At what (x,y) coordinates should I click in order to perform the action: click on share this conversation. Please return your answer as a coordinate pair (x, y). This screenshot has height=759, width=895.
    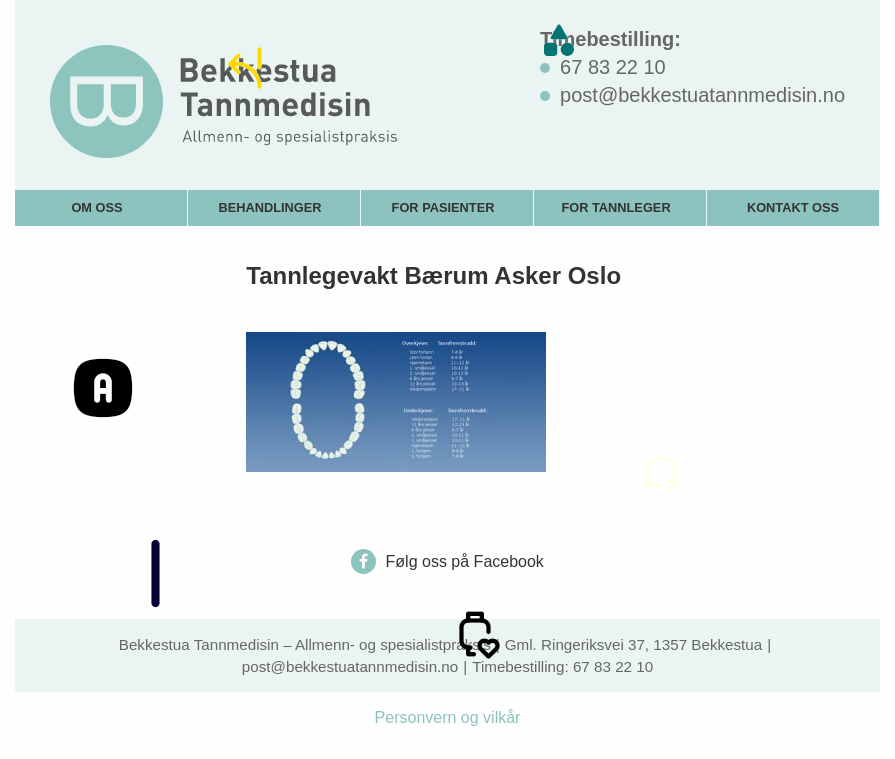
    Looking at the image, I should click on (661, 472).